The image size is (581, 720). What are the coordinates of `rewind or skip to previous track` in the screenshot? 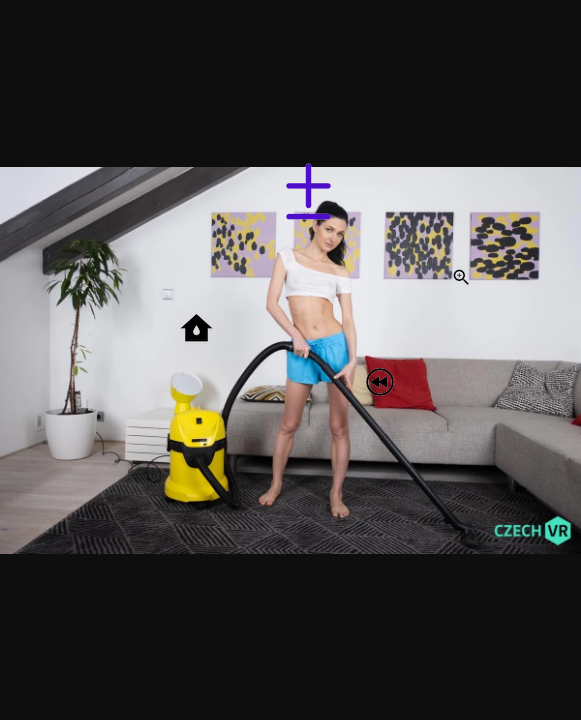 It's located at (380, 382).